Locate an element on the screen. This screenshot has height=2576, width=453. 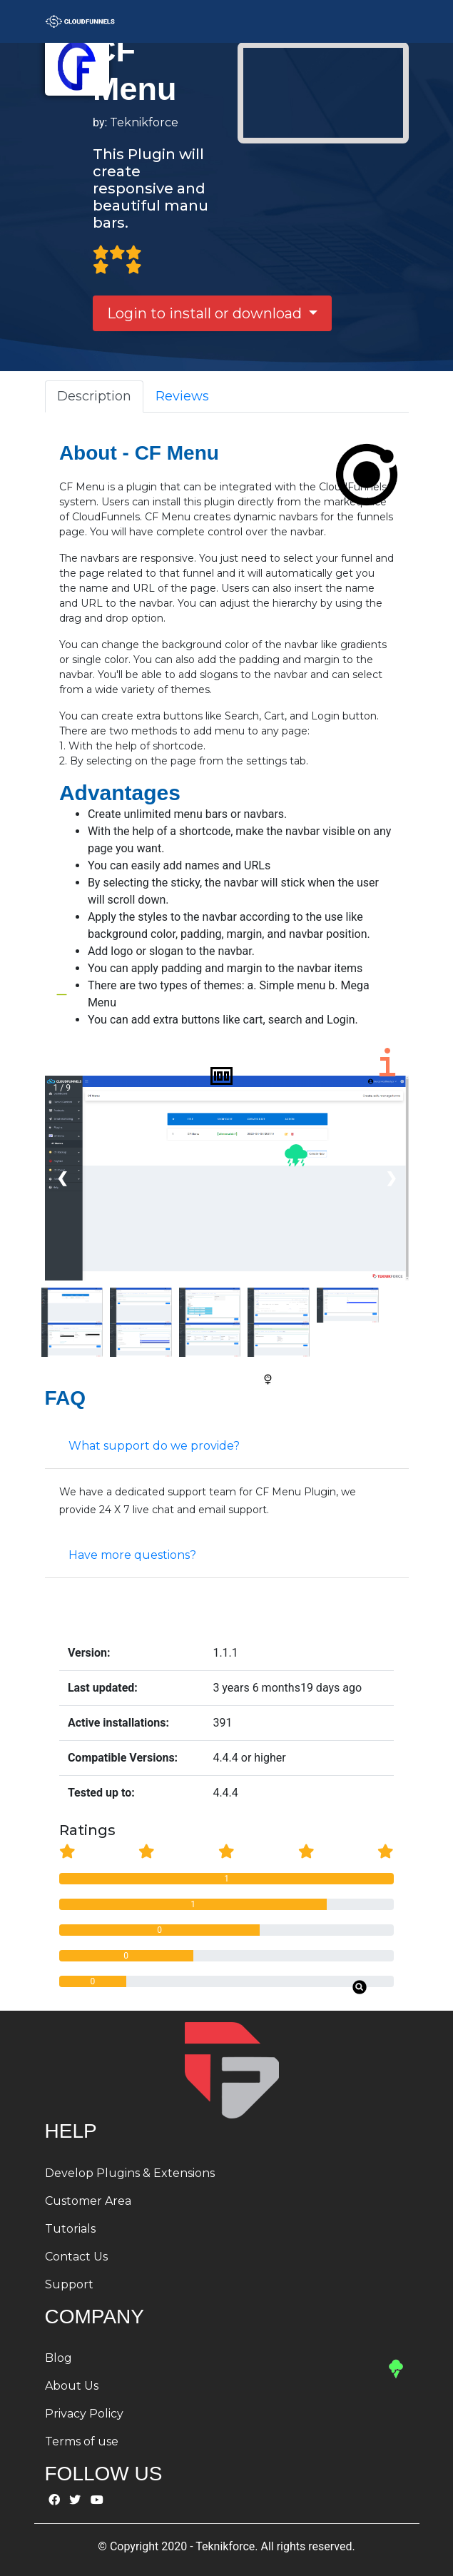
indicates thunderstorm weather conditions is located at coordinates (296, 1156).